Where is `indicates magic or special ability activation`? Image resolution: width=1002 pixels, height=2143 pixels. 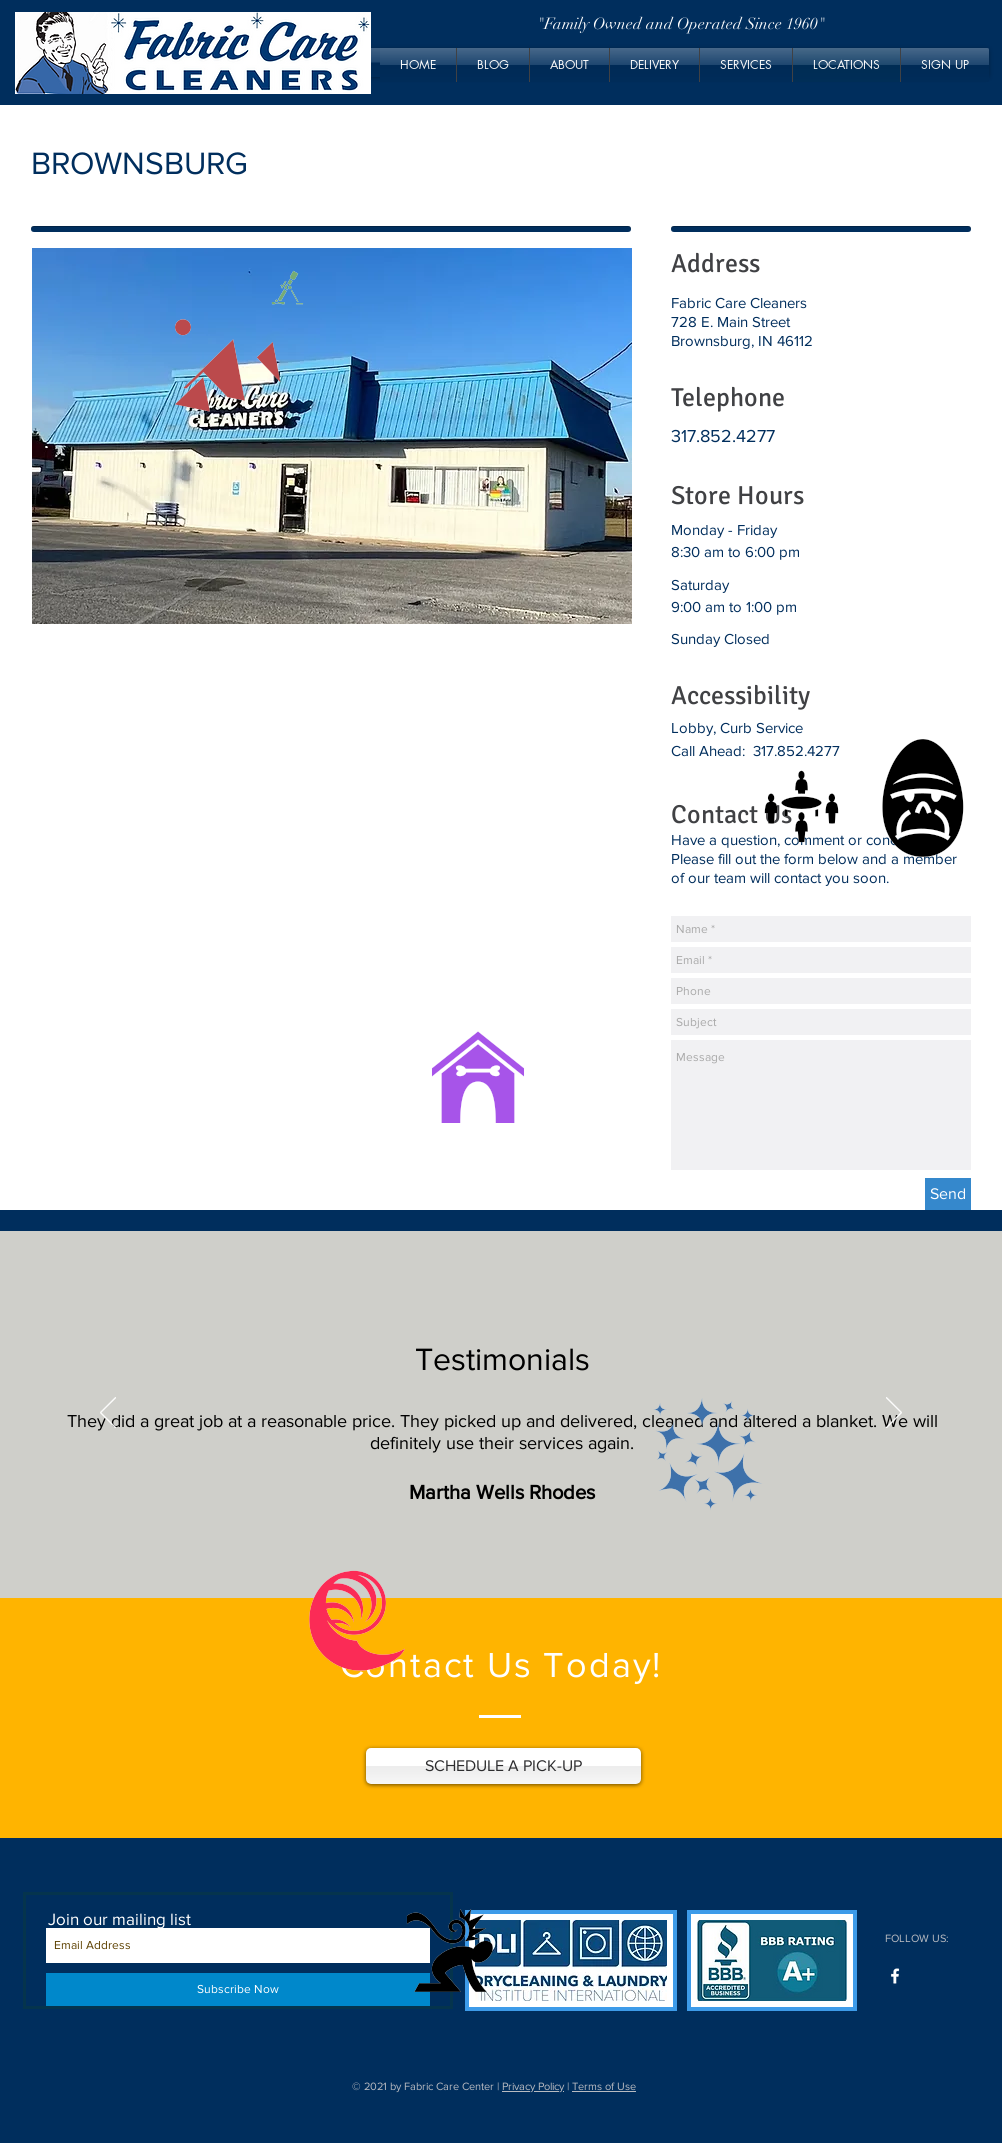
indicates magic or special ability activation is located at coordinates (706, 1453).